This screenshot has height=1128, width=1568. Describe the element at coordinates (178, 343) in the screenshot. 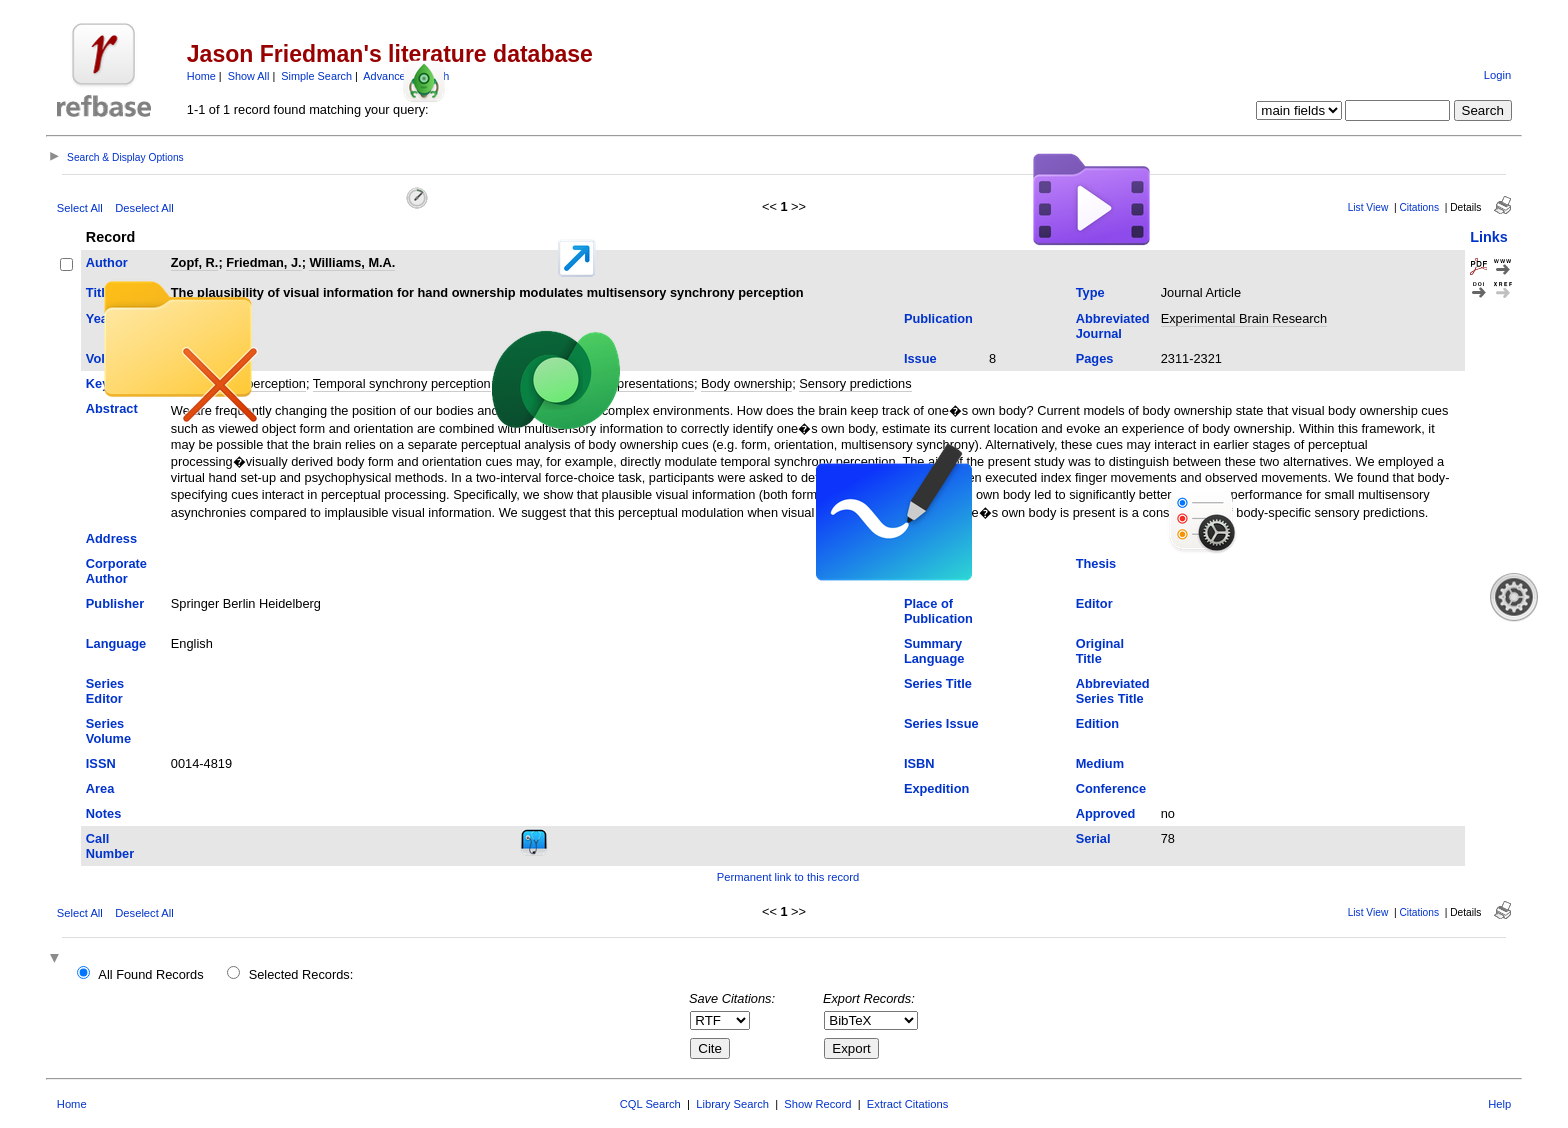

I see `delete a folder` at that location.